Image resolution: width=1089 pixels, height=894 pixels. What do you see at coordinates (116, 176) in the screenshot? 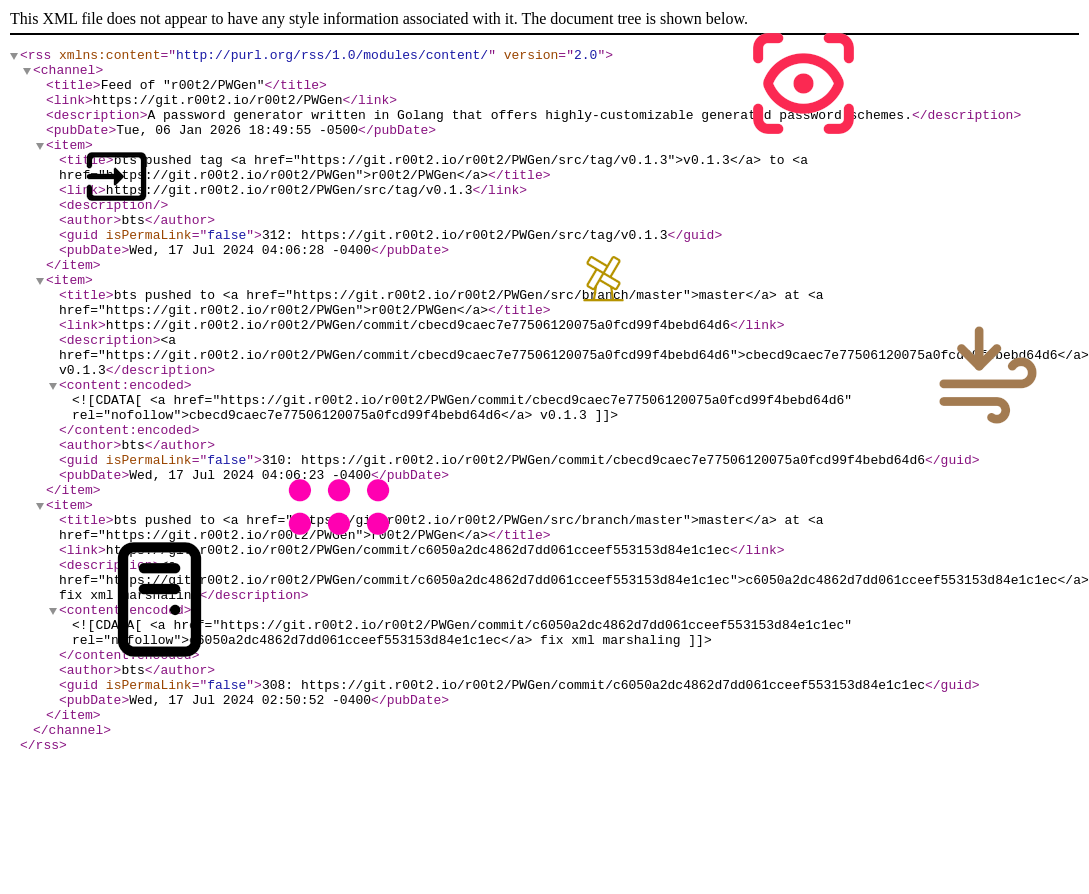
I see `input or import data into the current view` at bounding box center [116, 176].